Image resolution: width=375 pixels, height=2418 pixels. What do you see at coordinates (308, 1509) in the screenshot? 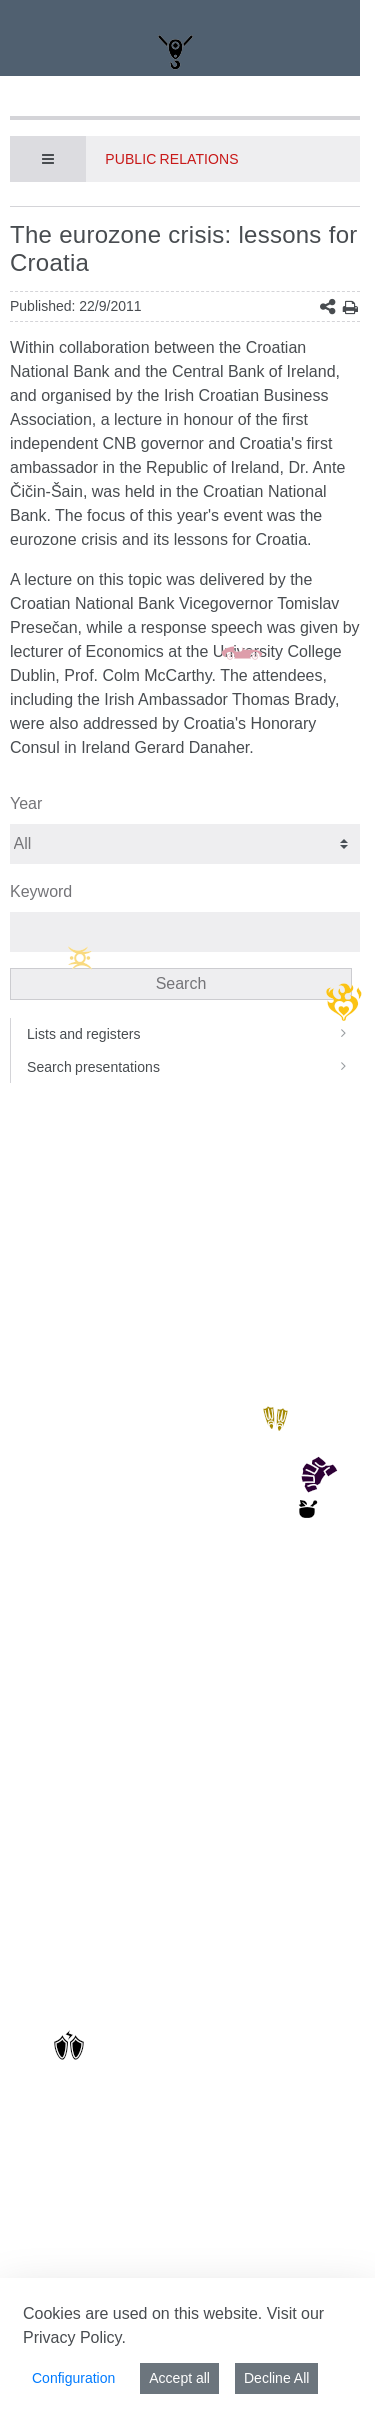
I see `access the potion crafting menu` at bounding box center [308, 1509].